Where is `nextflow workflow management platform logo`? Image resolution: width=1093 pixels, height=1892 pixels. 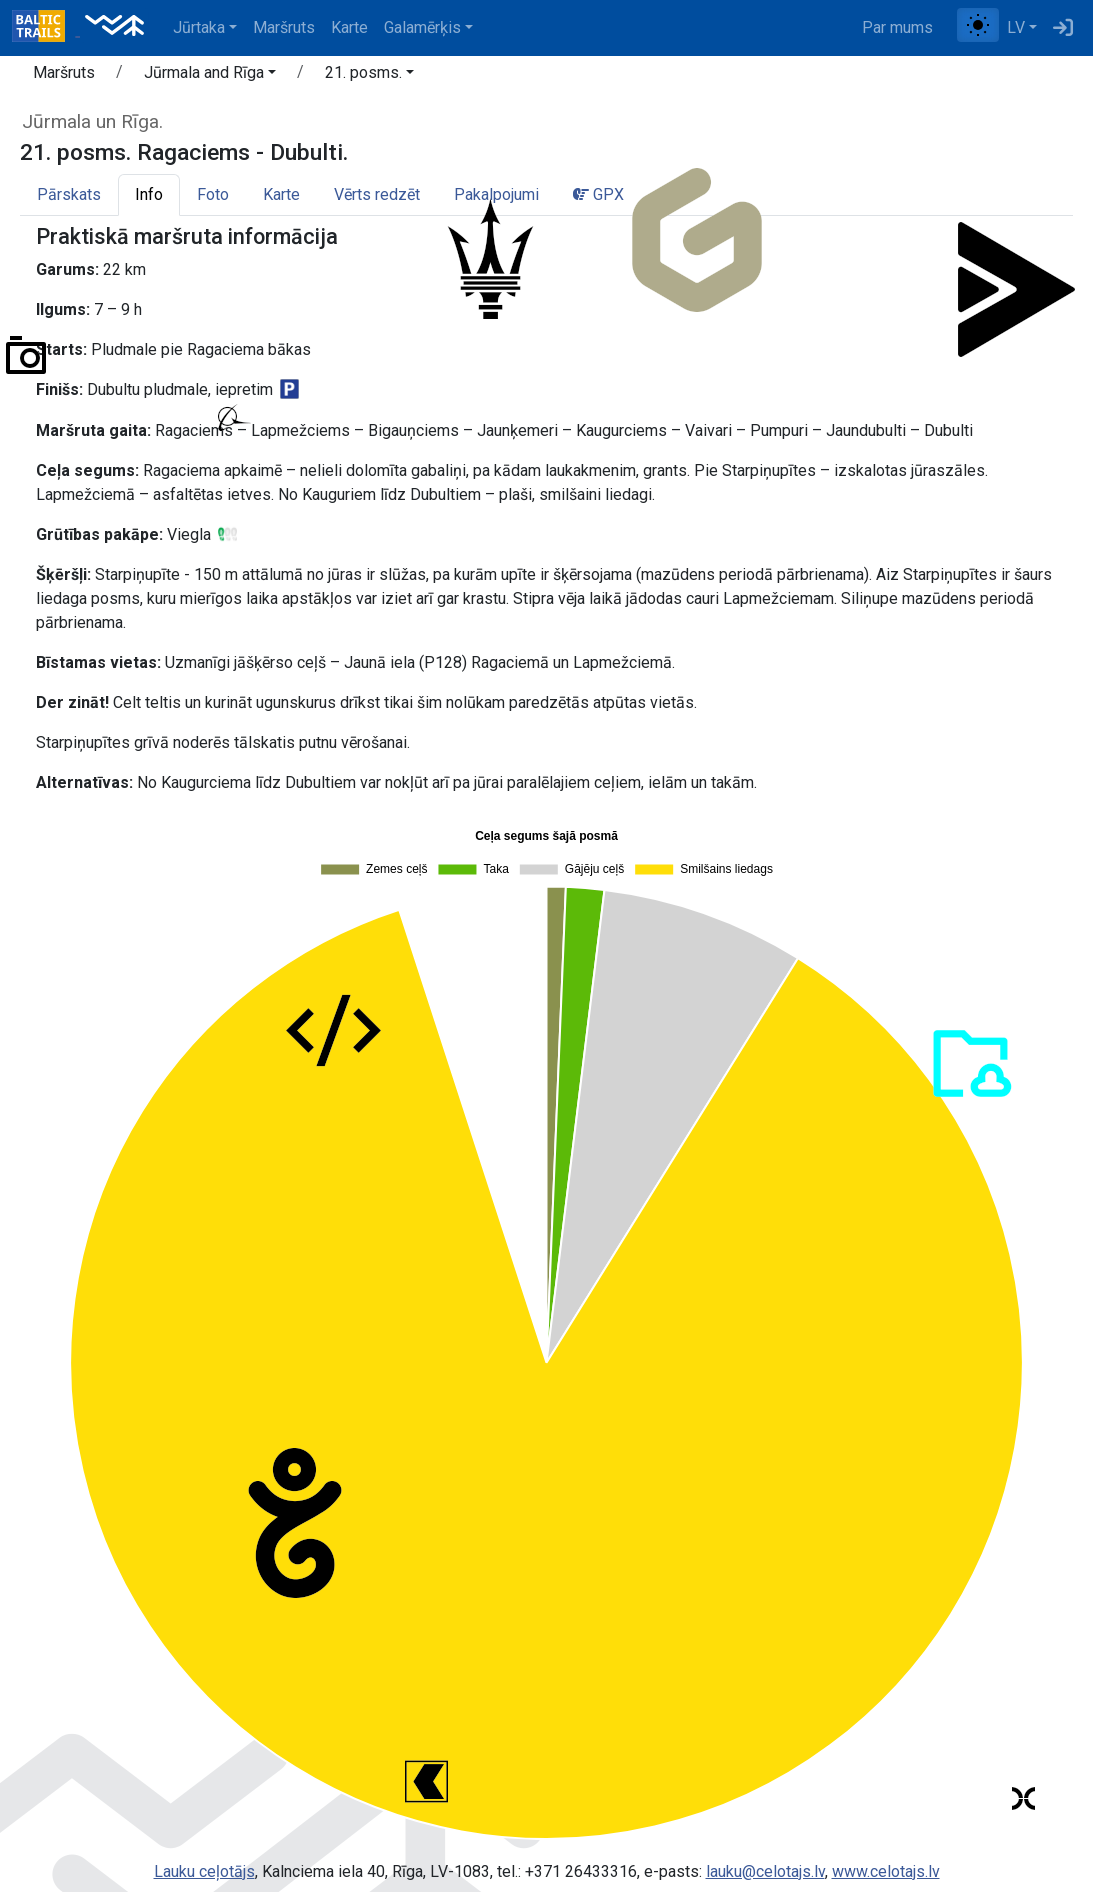
nextflow workflow management platform logo is located at coordinates (1023, 1798).